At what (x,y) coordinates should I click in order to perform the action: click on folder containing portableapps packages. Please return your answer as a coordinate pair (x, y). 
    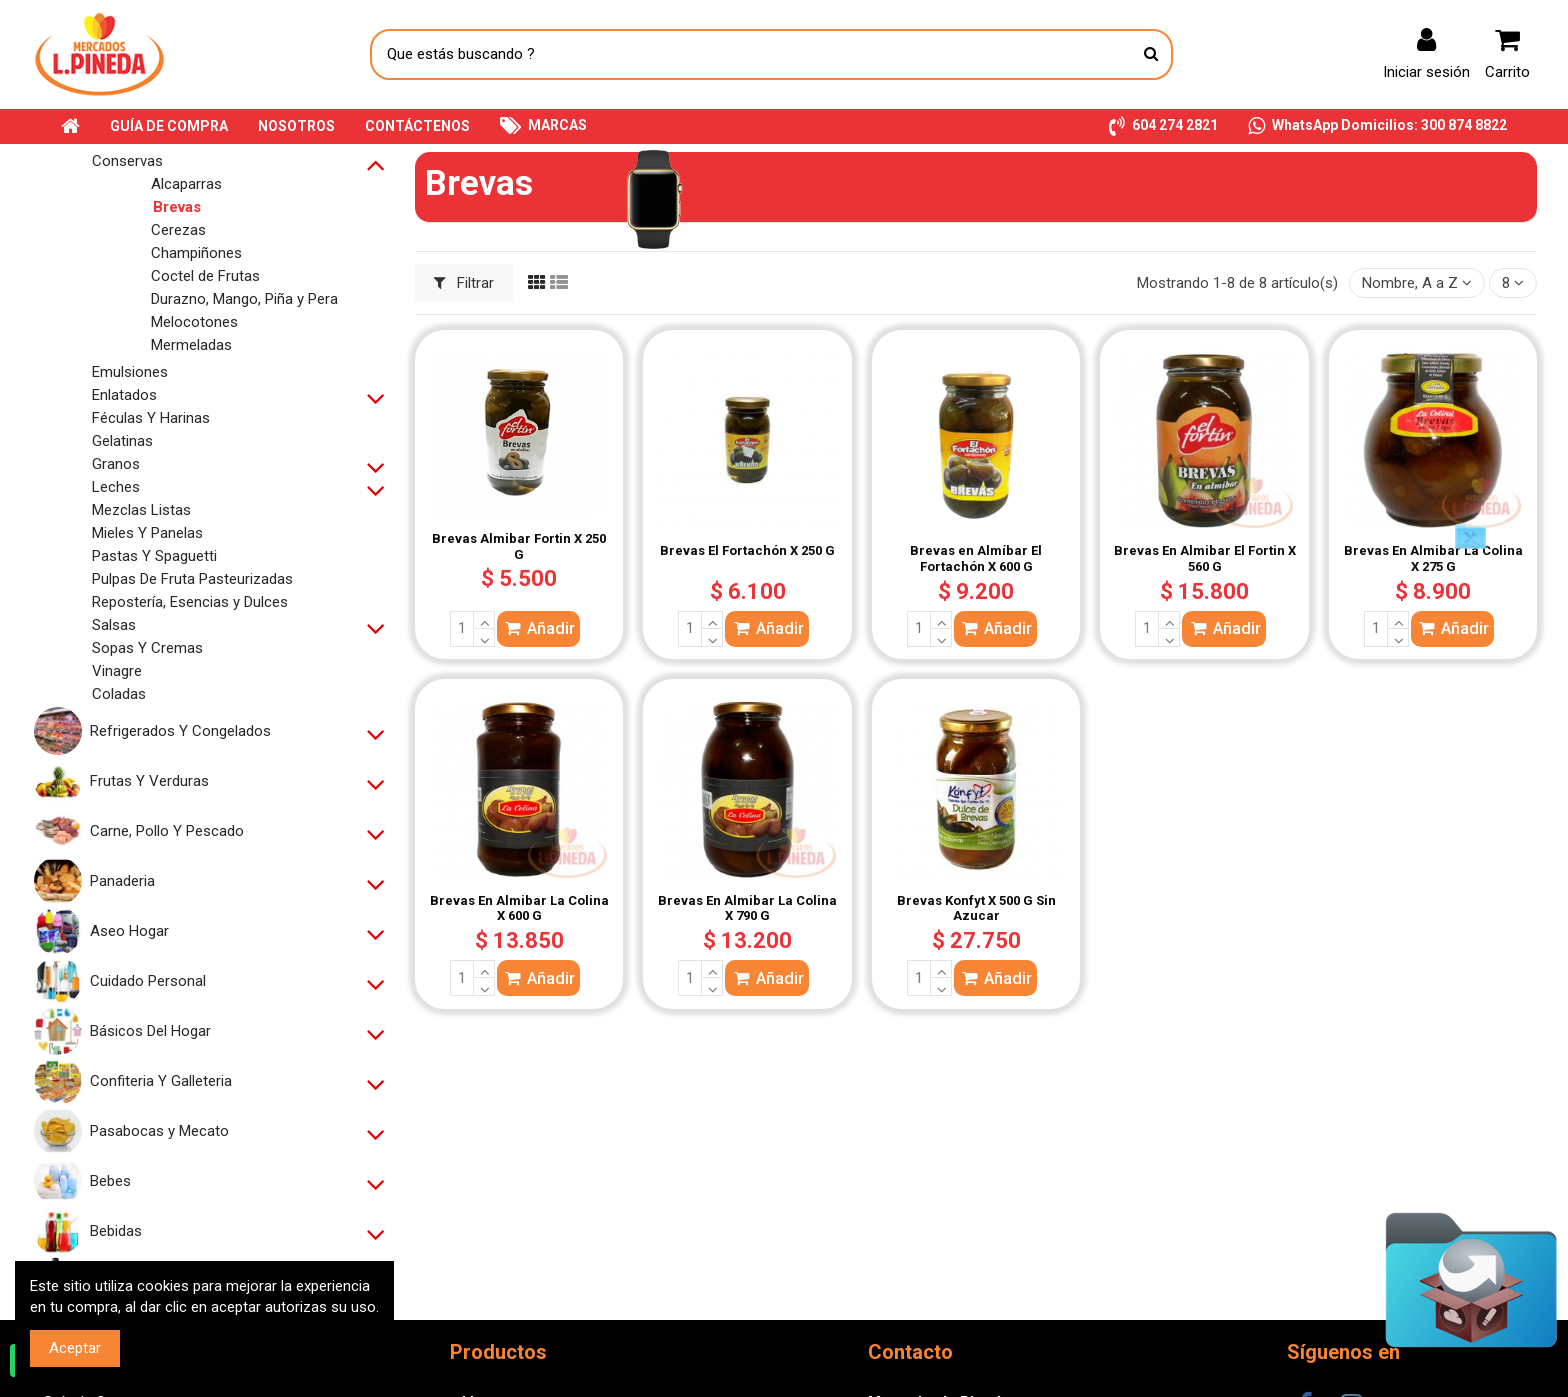
    Looking at the image, I should click on (1470, 1284).